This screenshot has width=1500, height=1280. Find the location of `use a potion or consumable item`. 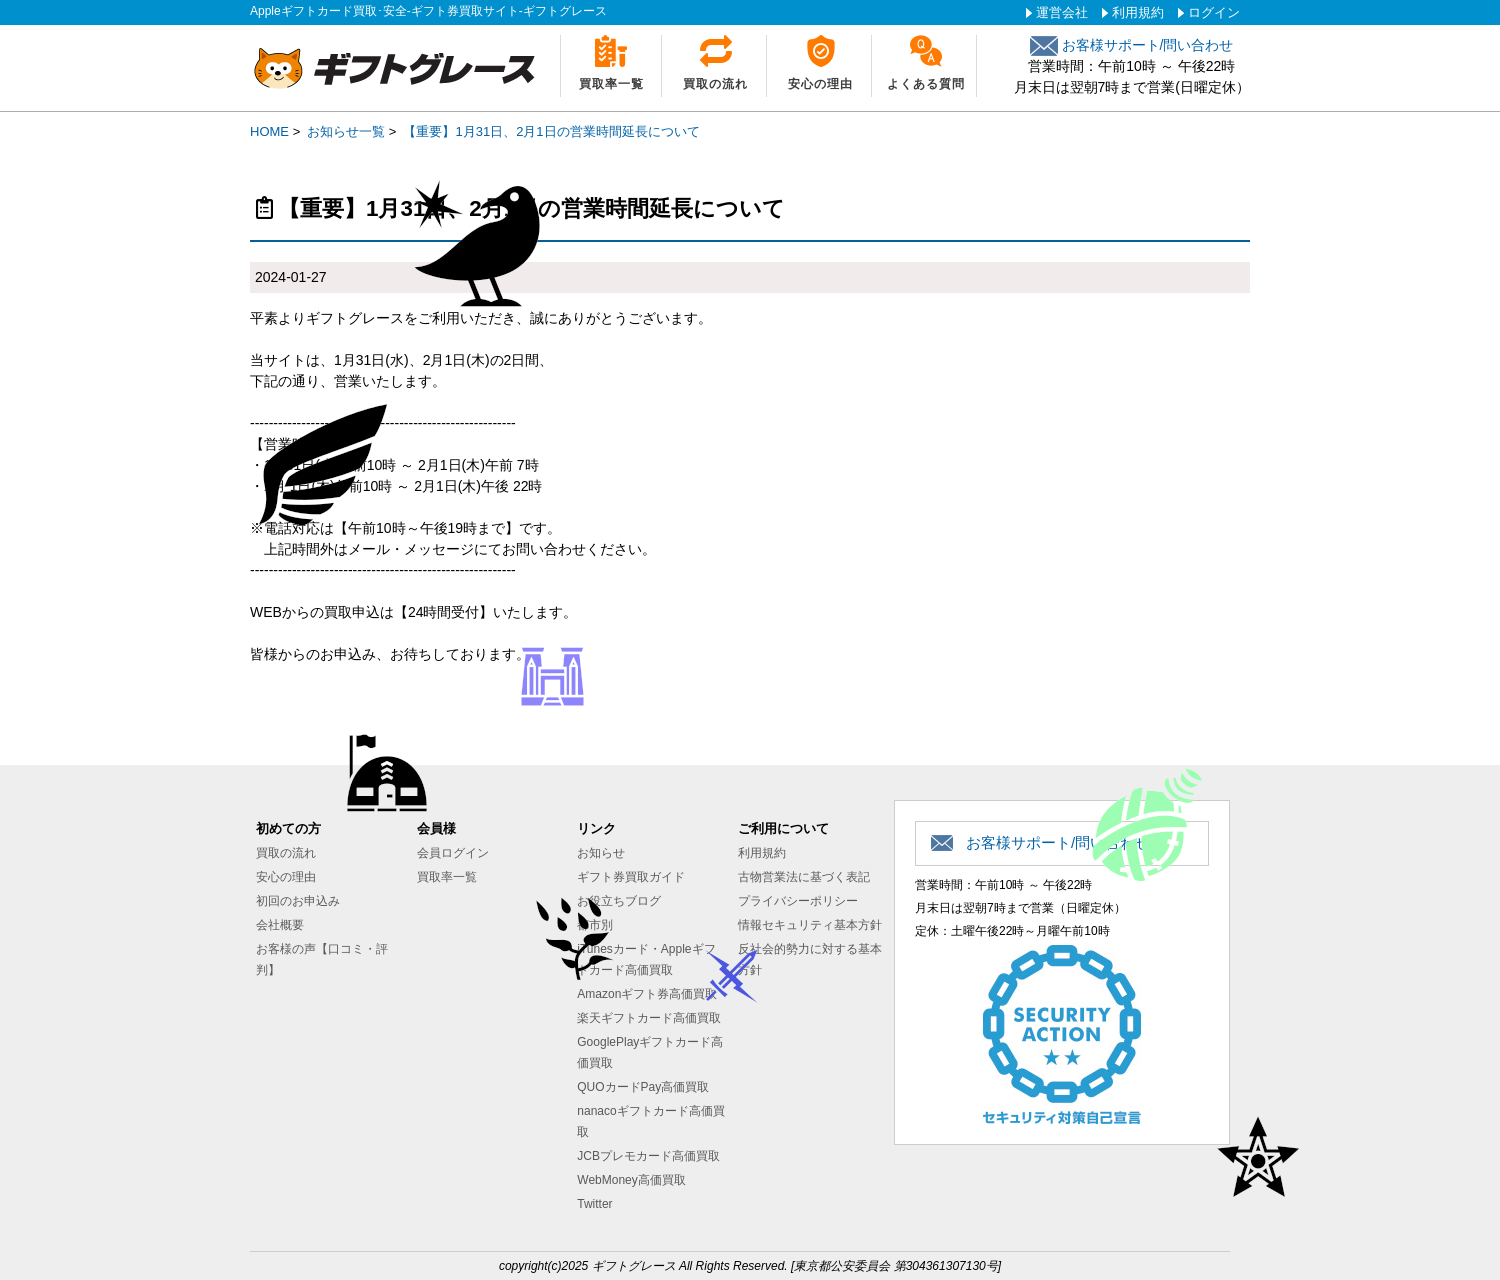

use a potion or consumable item is located at coordinates (1147, 824).